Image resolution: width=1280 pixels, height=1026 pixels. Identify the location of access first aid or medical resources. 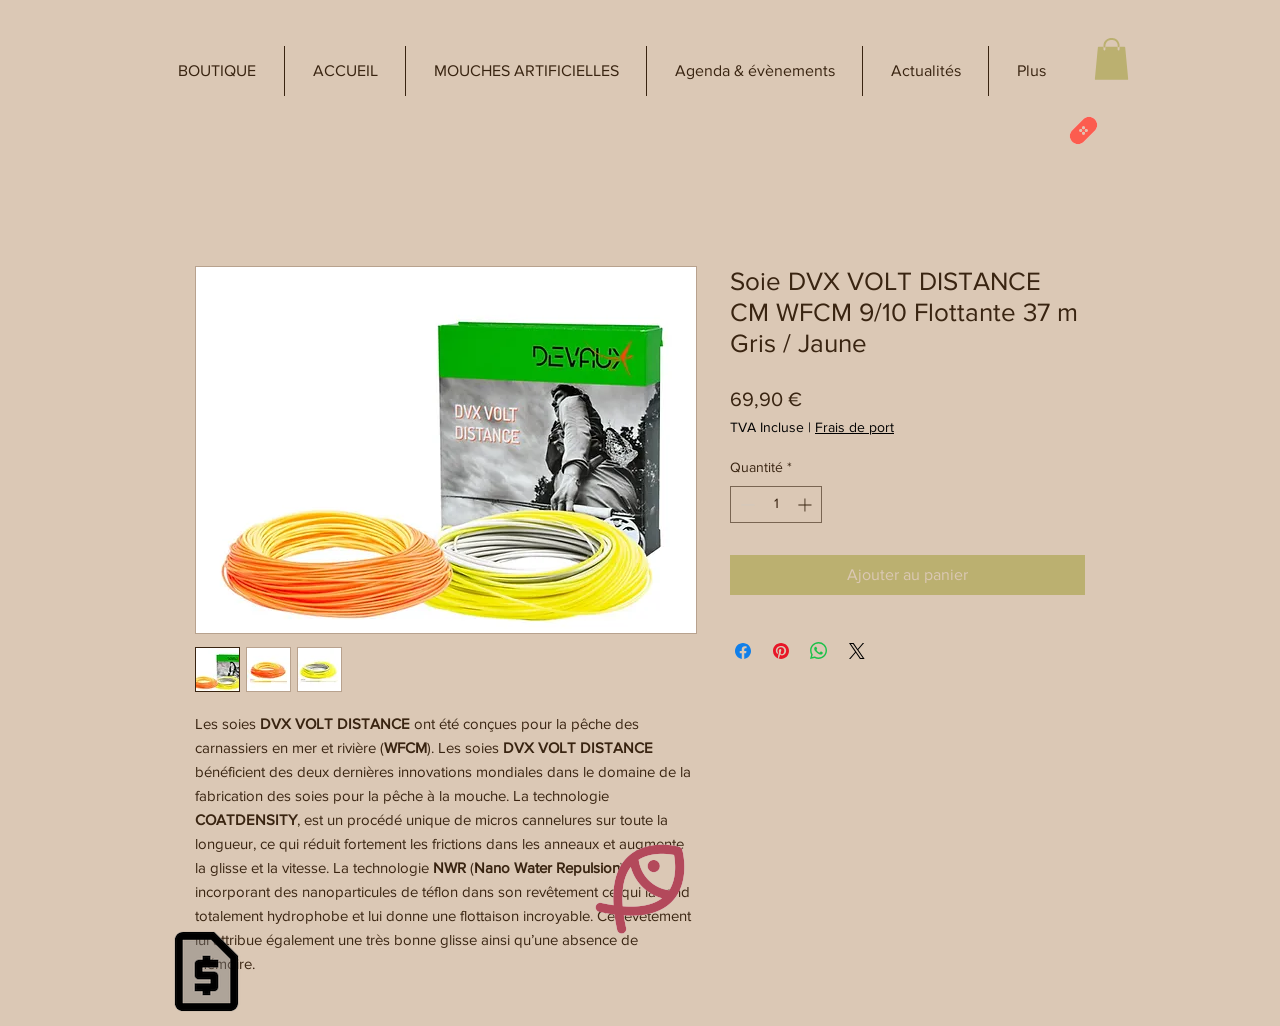
(1083, 130).